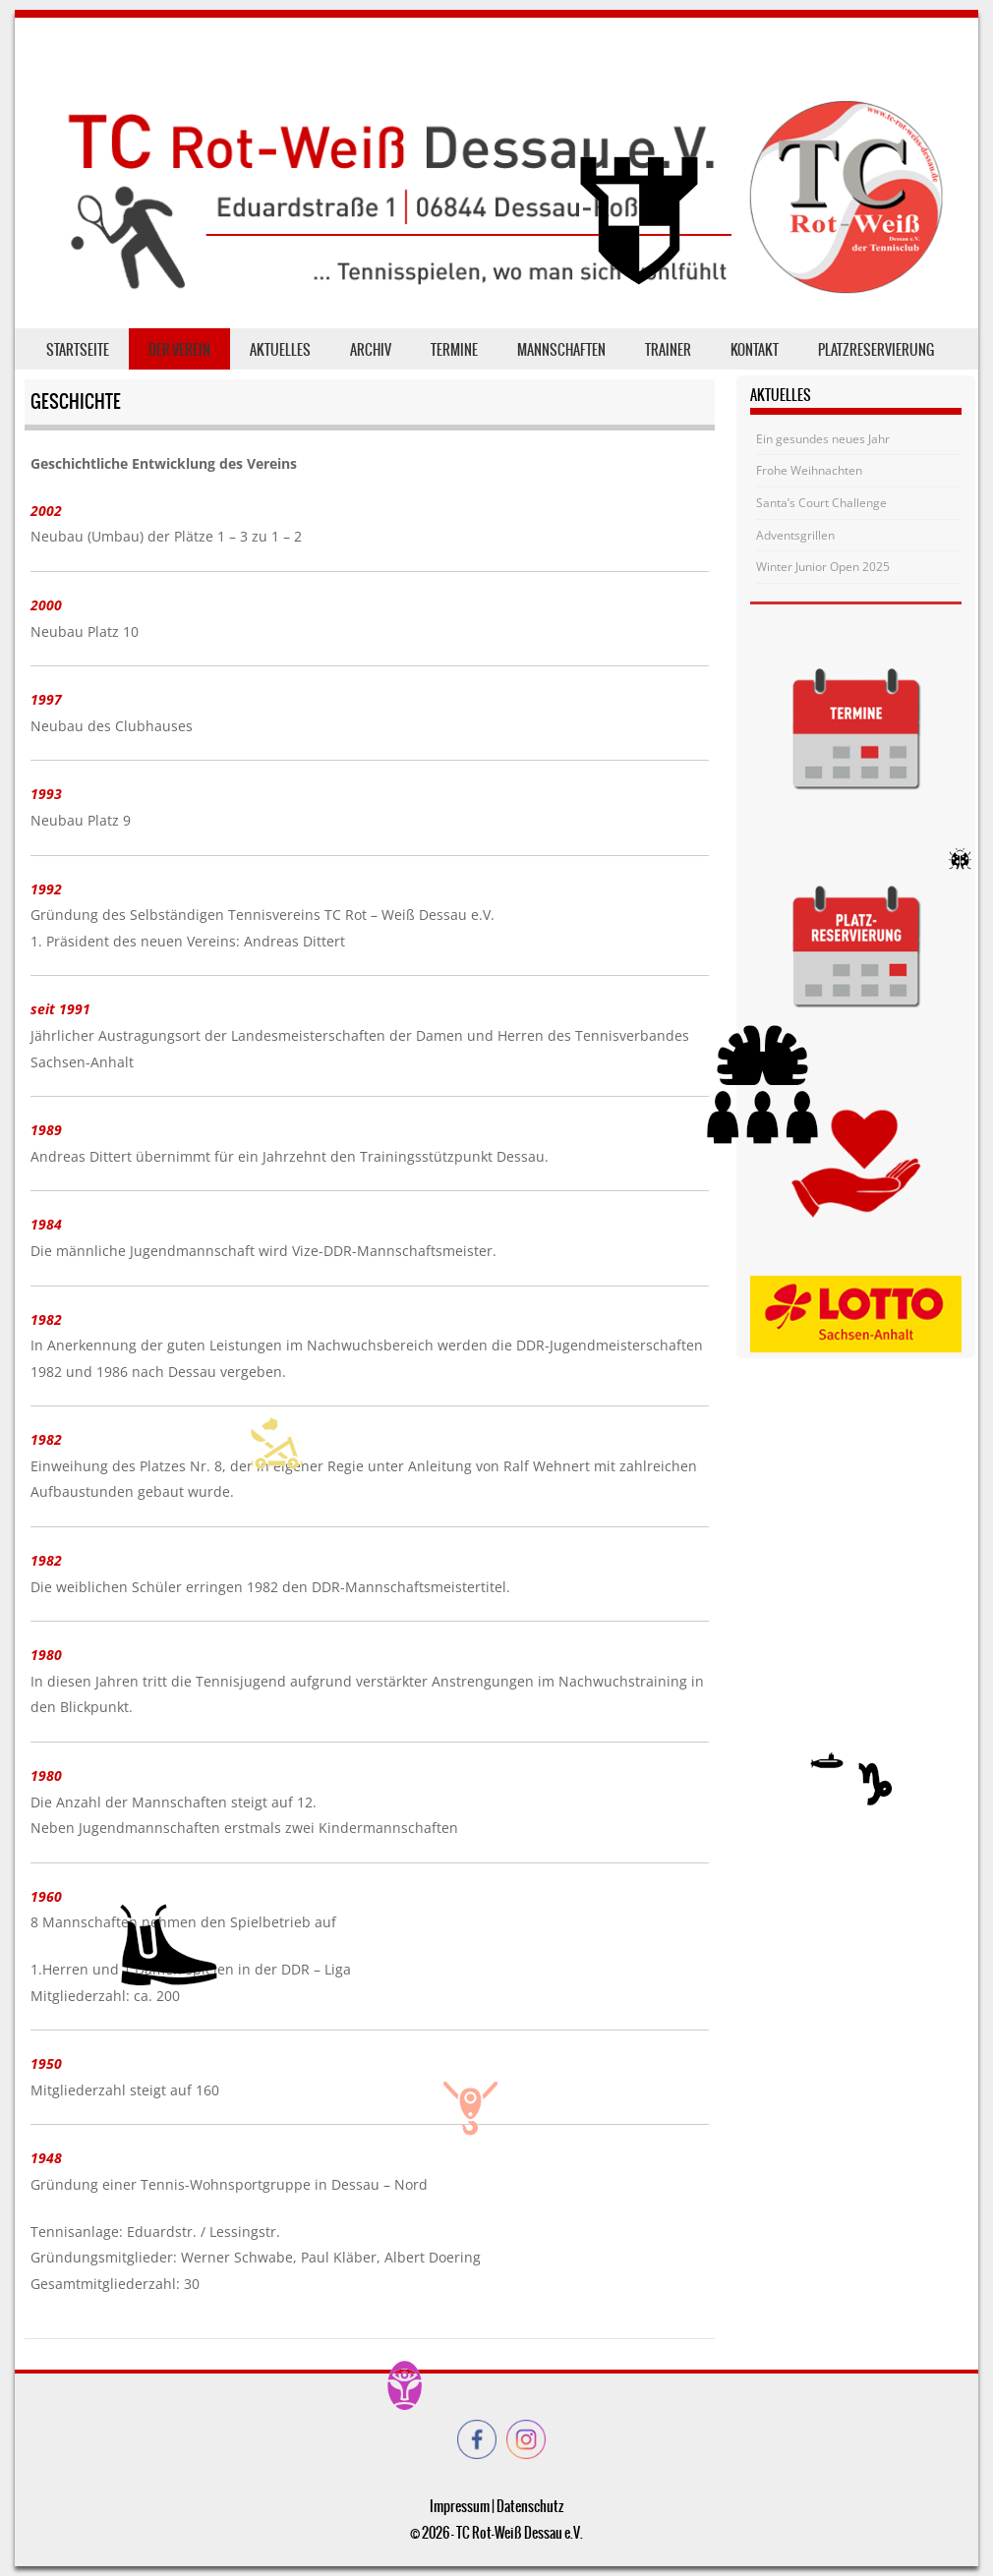  What do you see at coordinates (827, 1760) in the screenshot?
I see `navigate to submarine or underwater vessel section` at bounding box center [827, 1760].